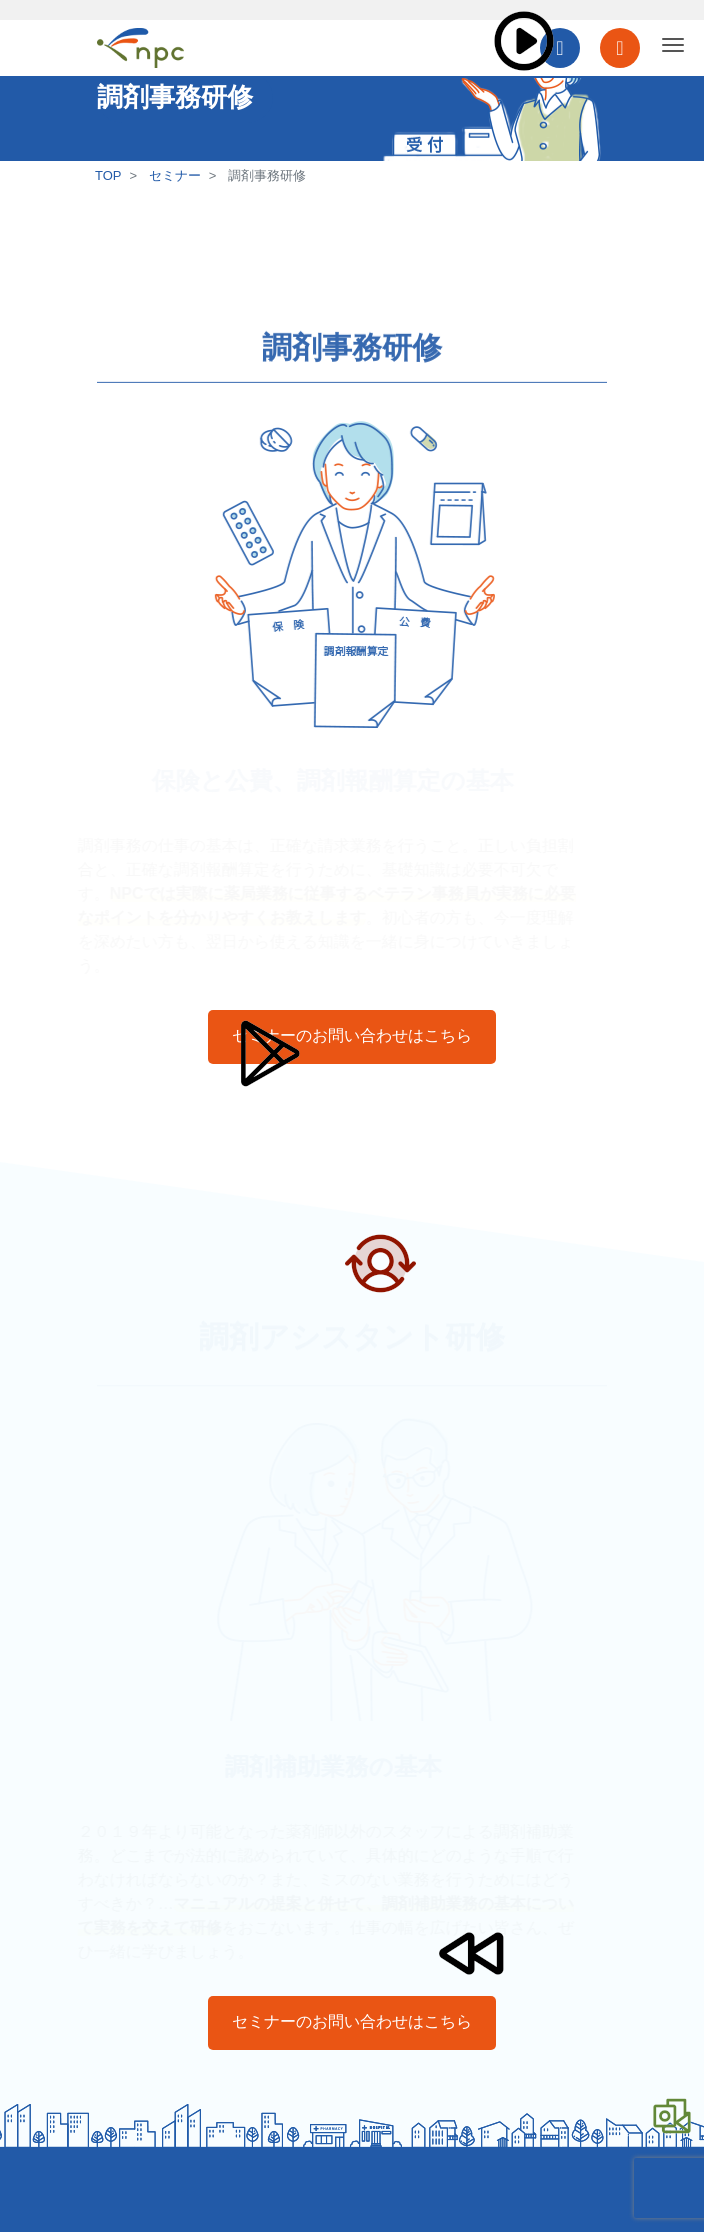 This screenshot has width=704, height=2232. Describe the element at coordinates (672, 2116) in the screenshot. I see `open Microsoft Outlook email` at that location.